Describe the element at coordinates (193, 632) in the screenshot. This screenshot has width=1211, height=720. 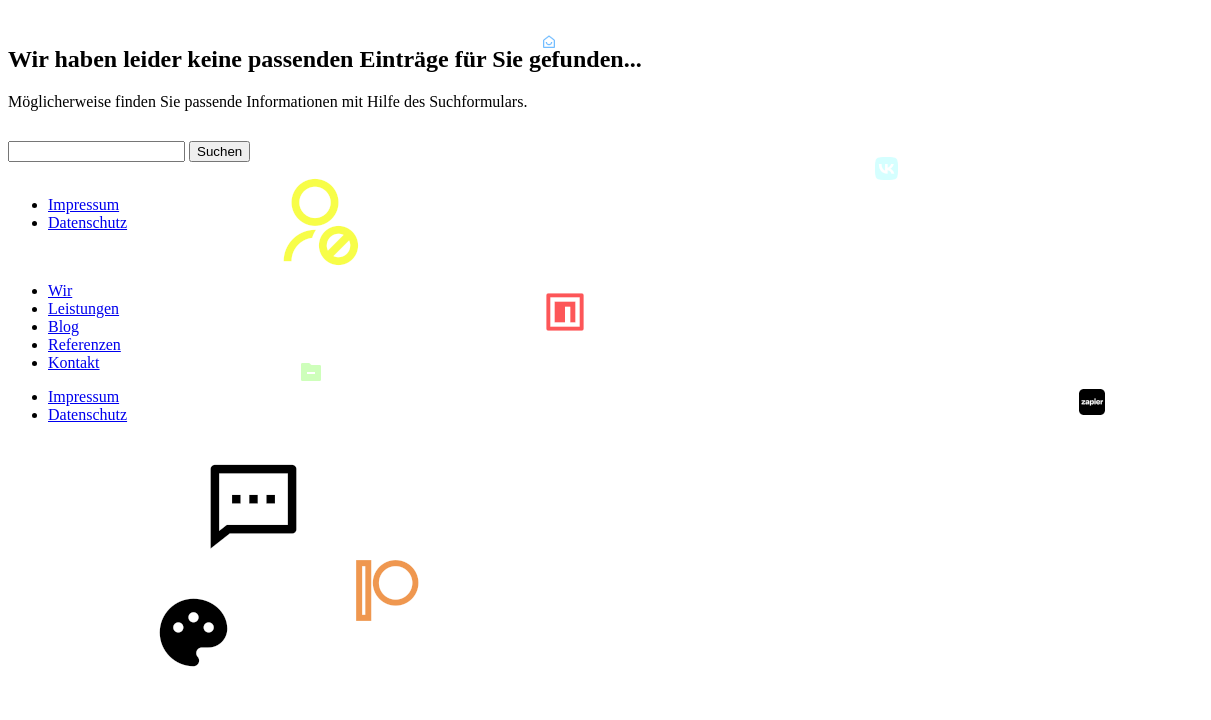
I see `access color or theme customization options` at that location.